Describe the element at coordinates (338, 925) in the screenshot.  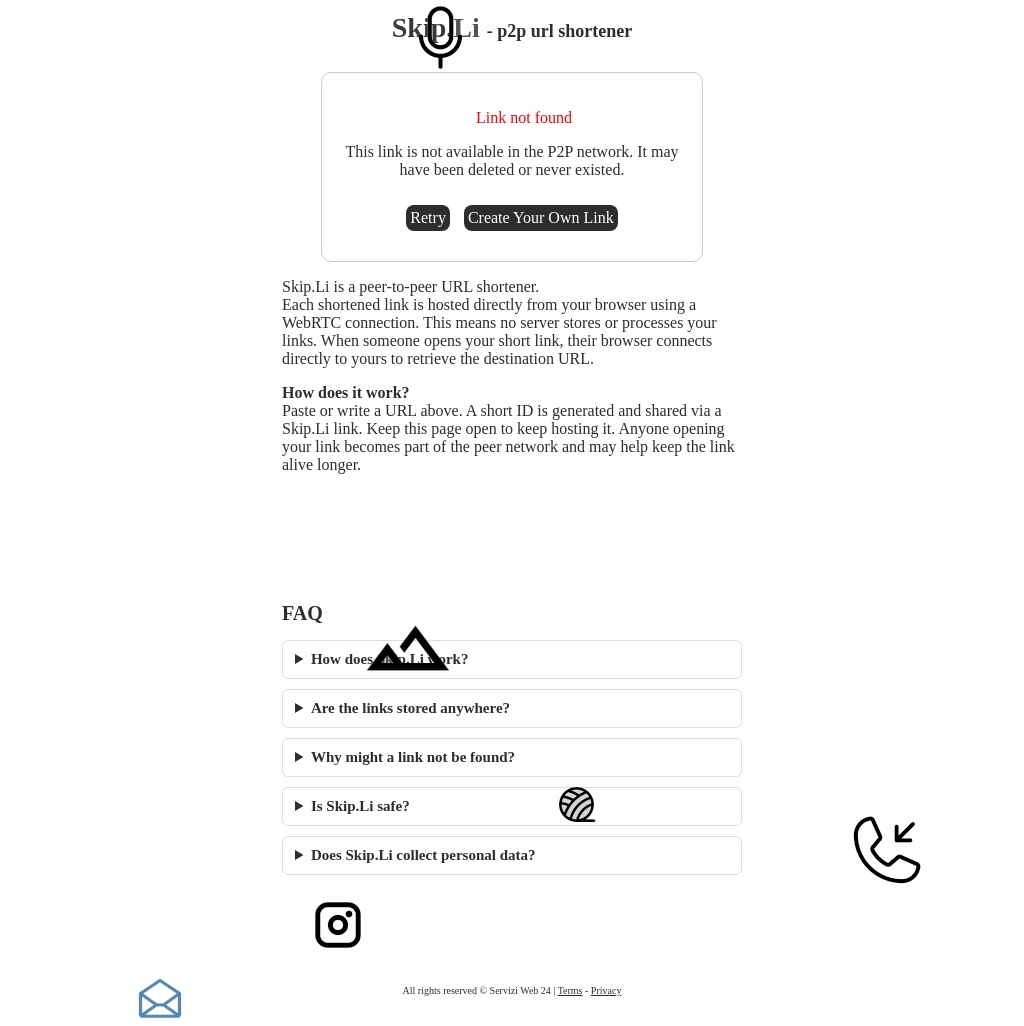
I see `open Instagram app` at that location.